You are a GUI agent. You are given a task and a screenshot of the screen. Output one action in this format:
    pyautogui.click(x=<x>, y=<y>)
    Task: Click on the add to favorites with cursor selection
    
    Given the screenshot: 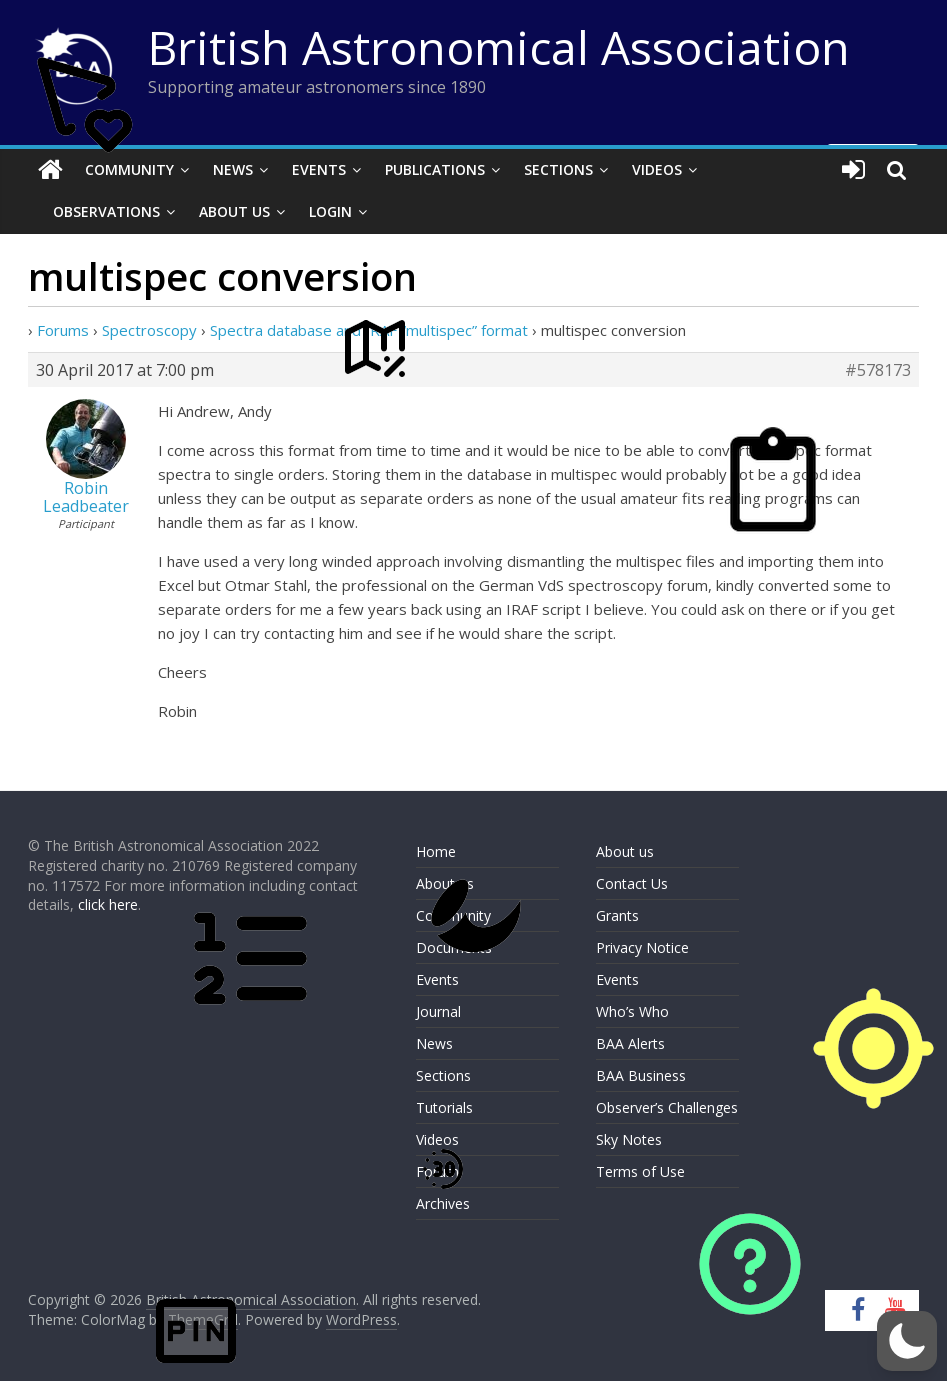 What is the action you would take?
    pyautogui.click(x=80, y=100)
    